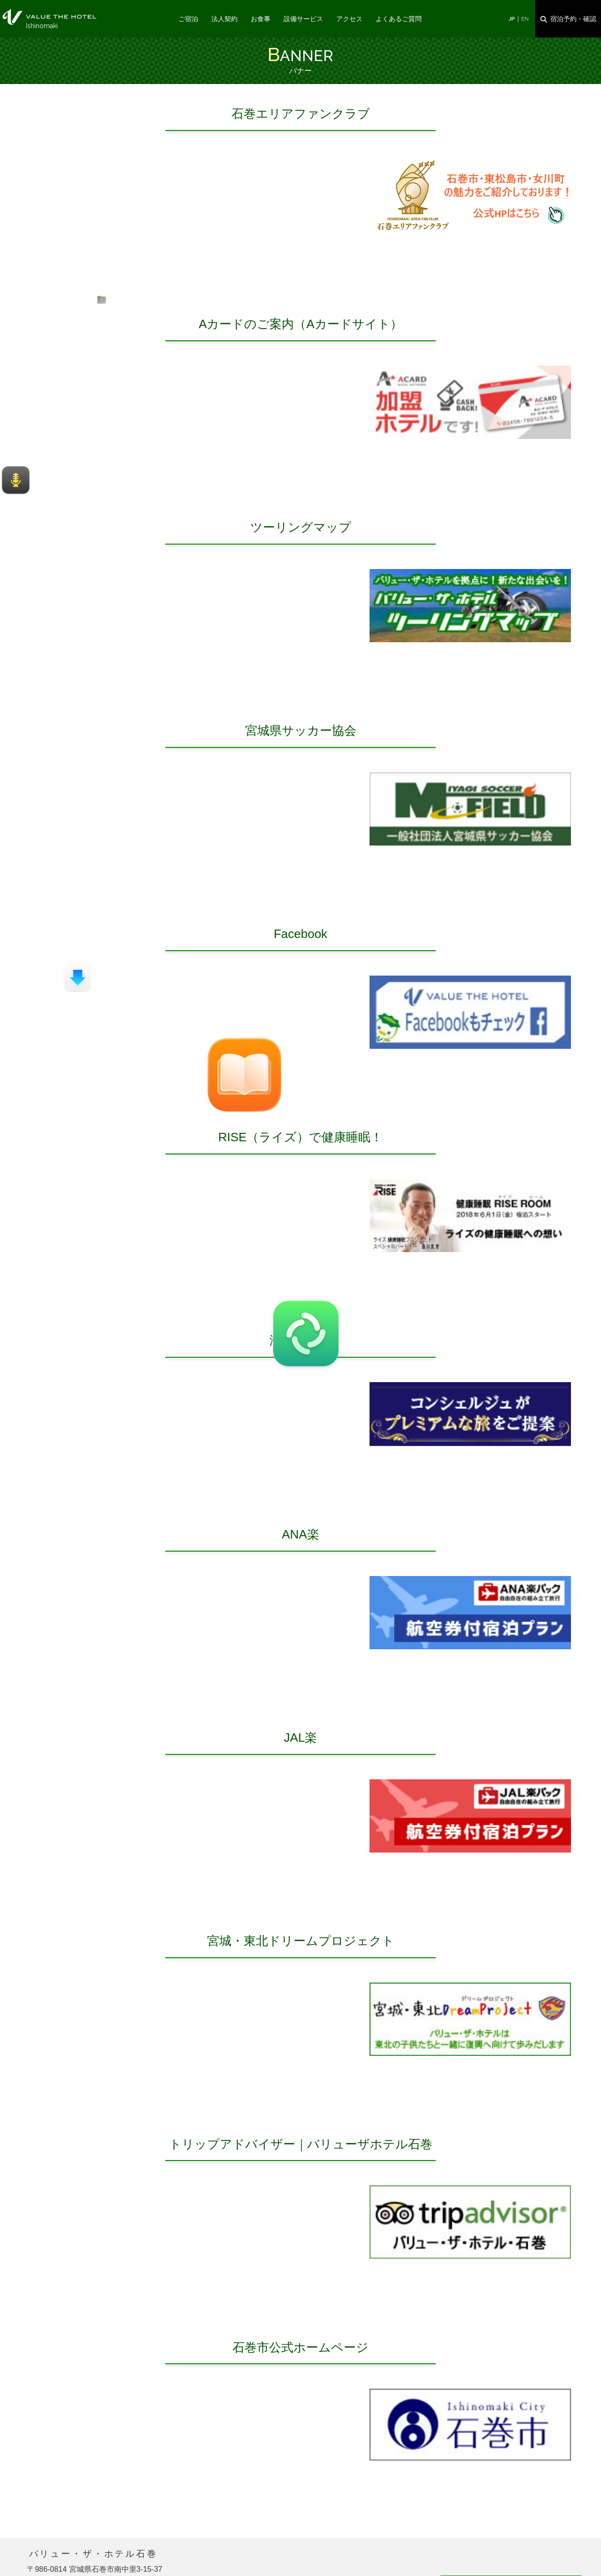  I want to click on open kget download manager, so click(77, 977).